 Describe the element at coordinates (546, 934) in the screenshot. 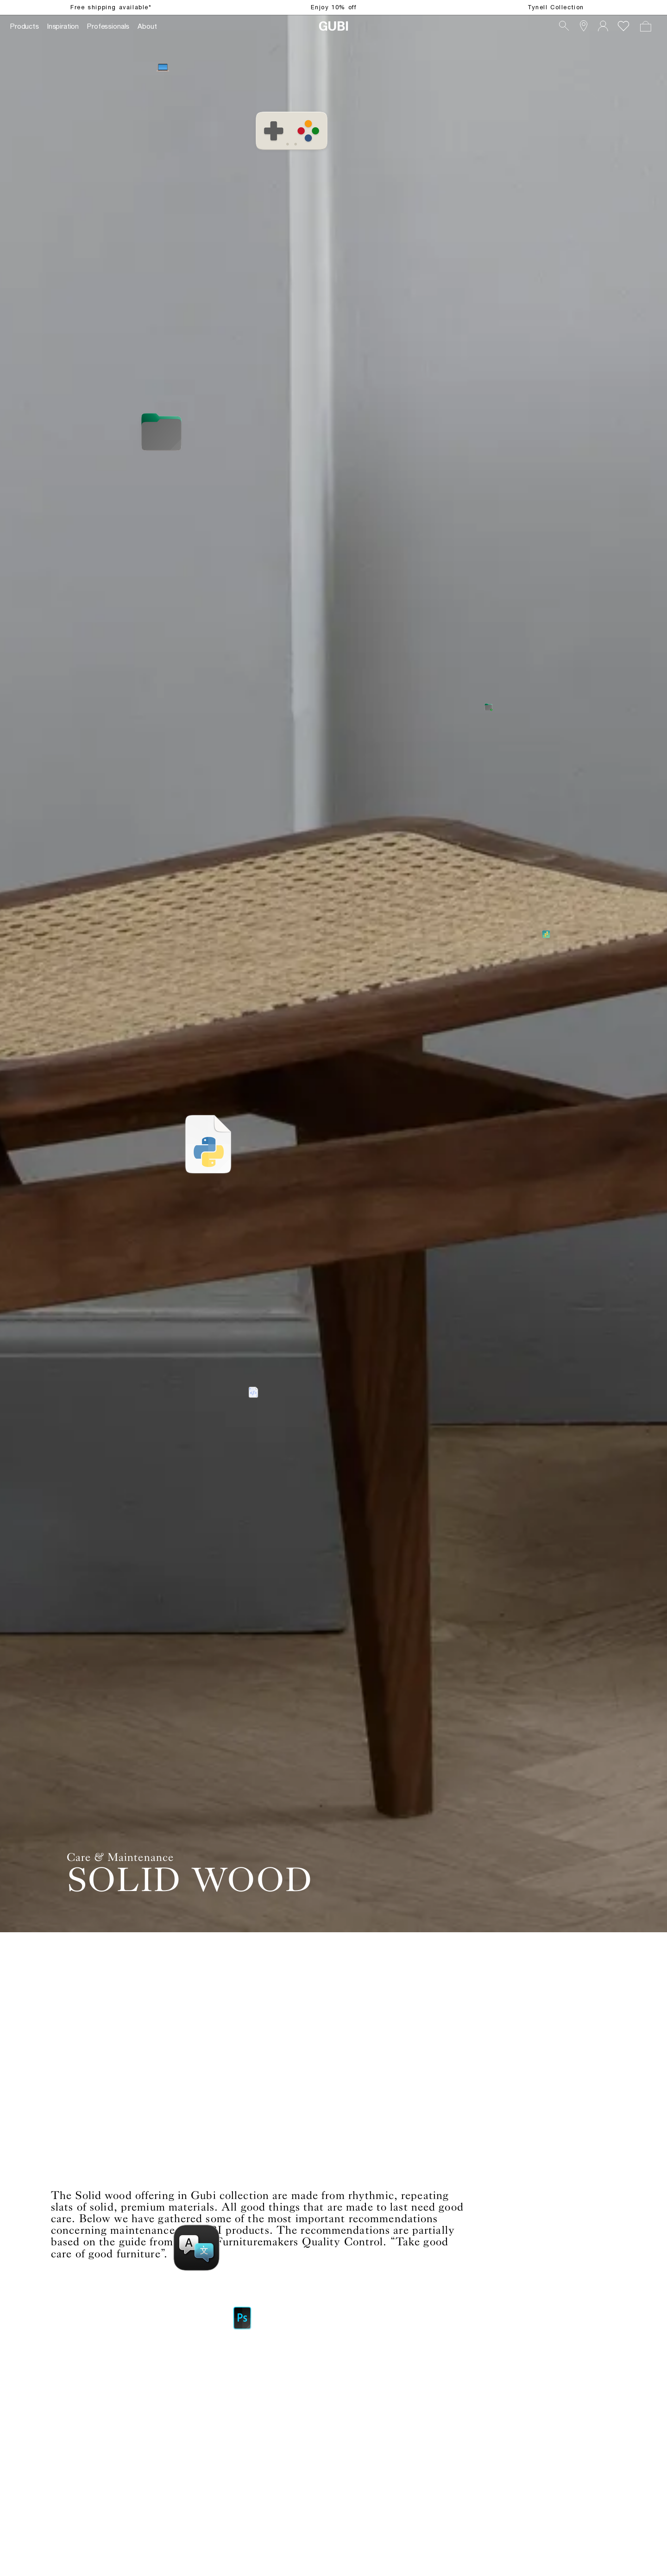

I see `launch quadrapassel tetris-style puzzle game` at that location.